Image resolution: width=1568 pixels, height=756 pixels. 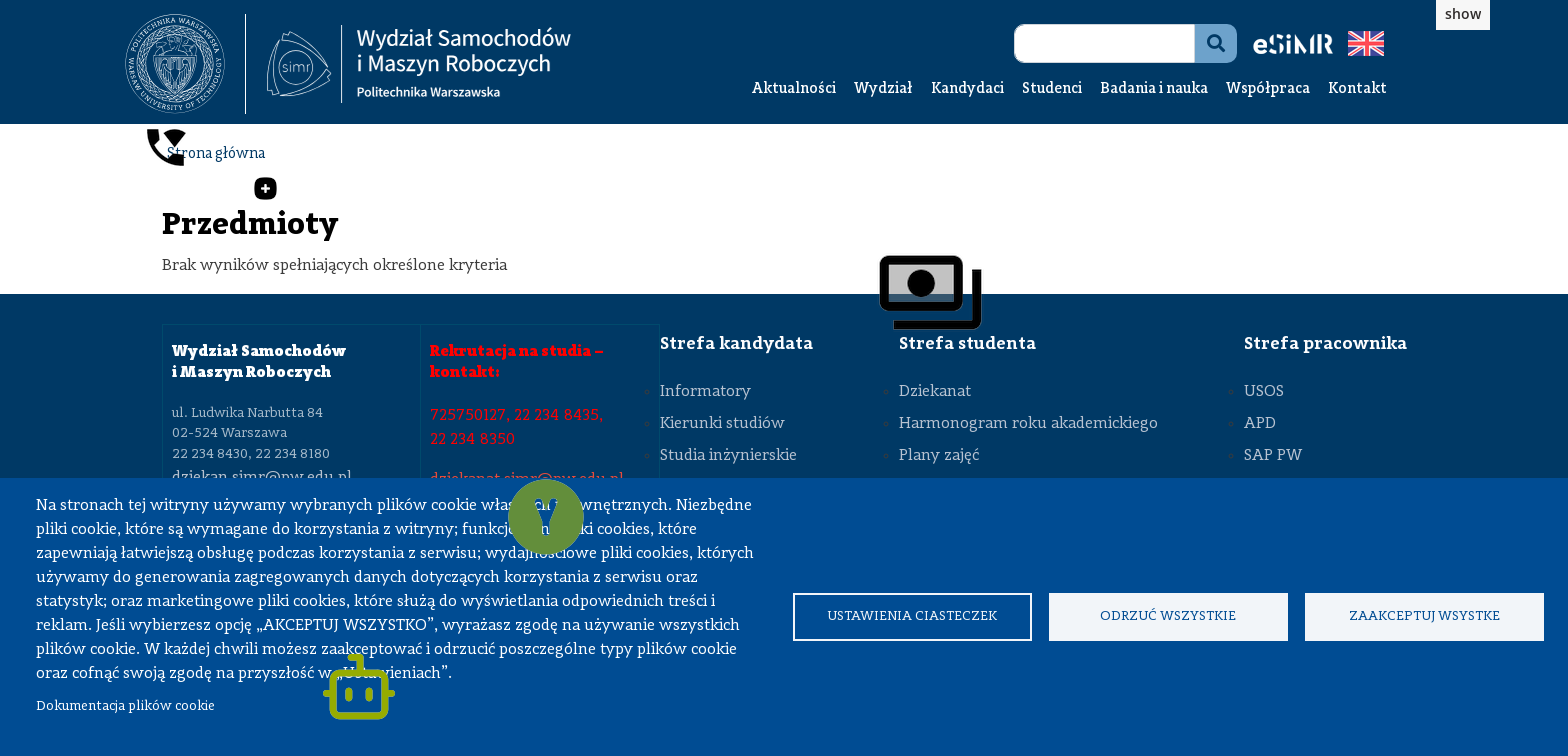 What do you see at coordinates (930, 292) in the screenshot?
I see `access payment methods` at bounding box center [930, 292].